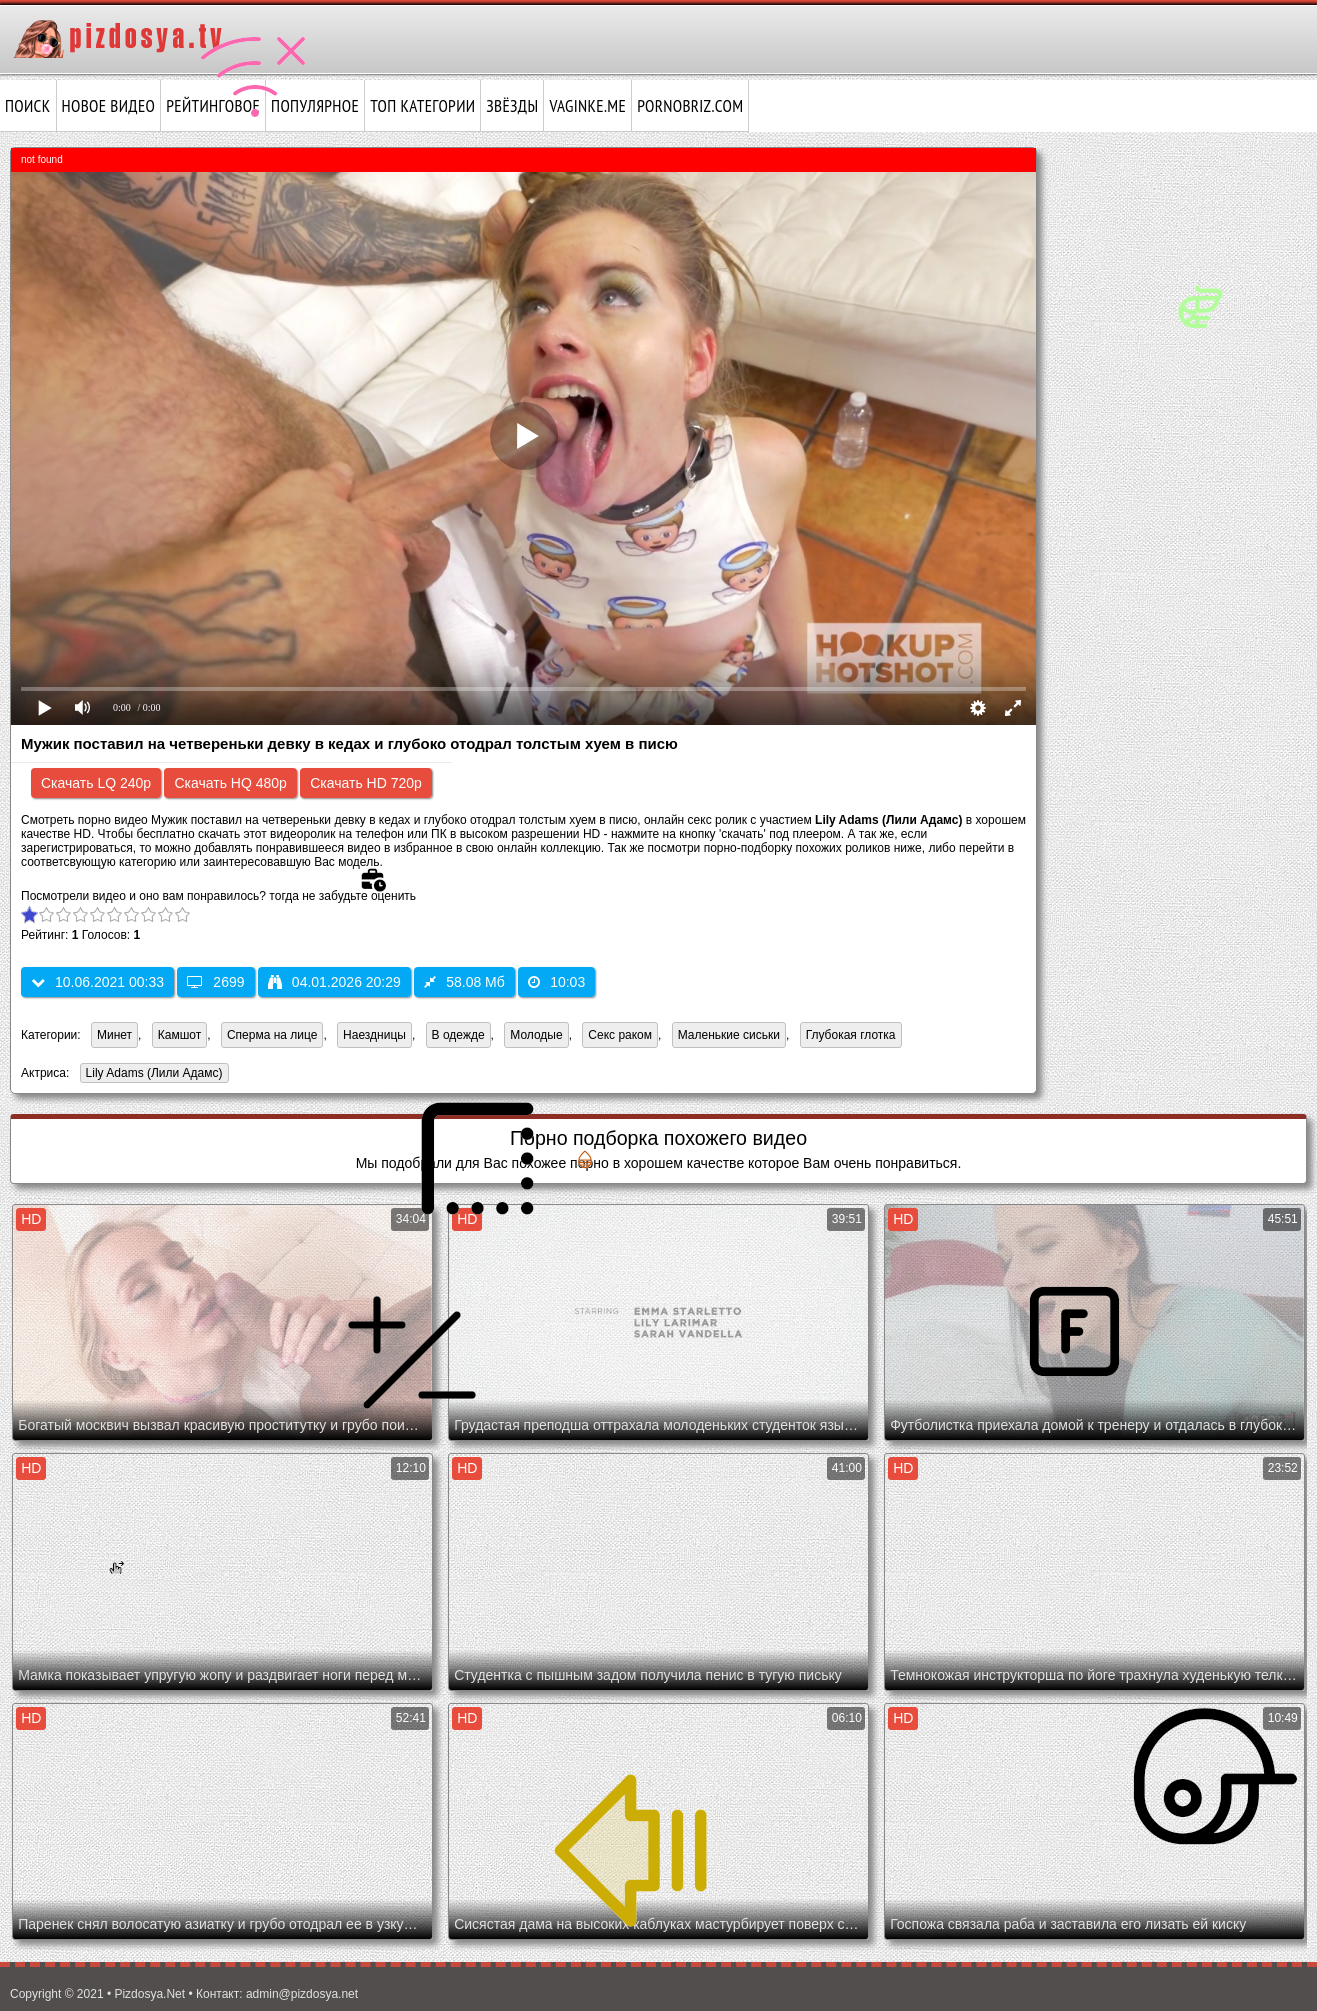 This screenshot has height=2011, width=1317. I want to click on indicates partial fill level or half-full status, so click(585, 1160).